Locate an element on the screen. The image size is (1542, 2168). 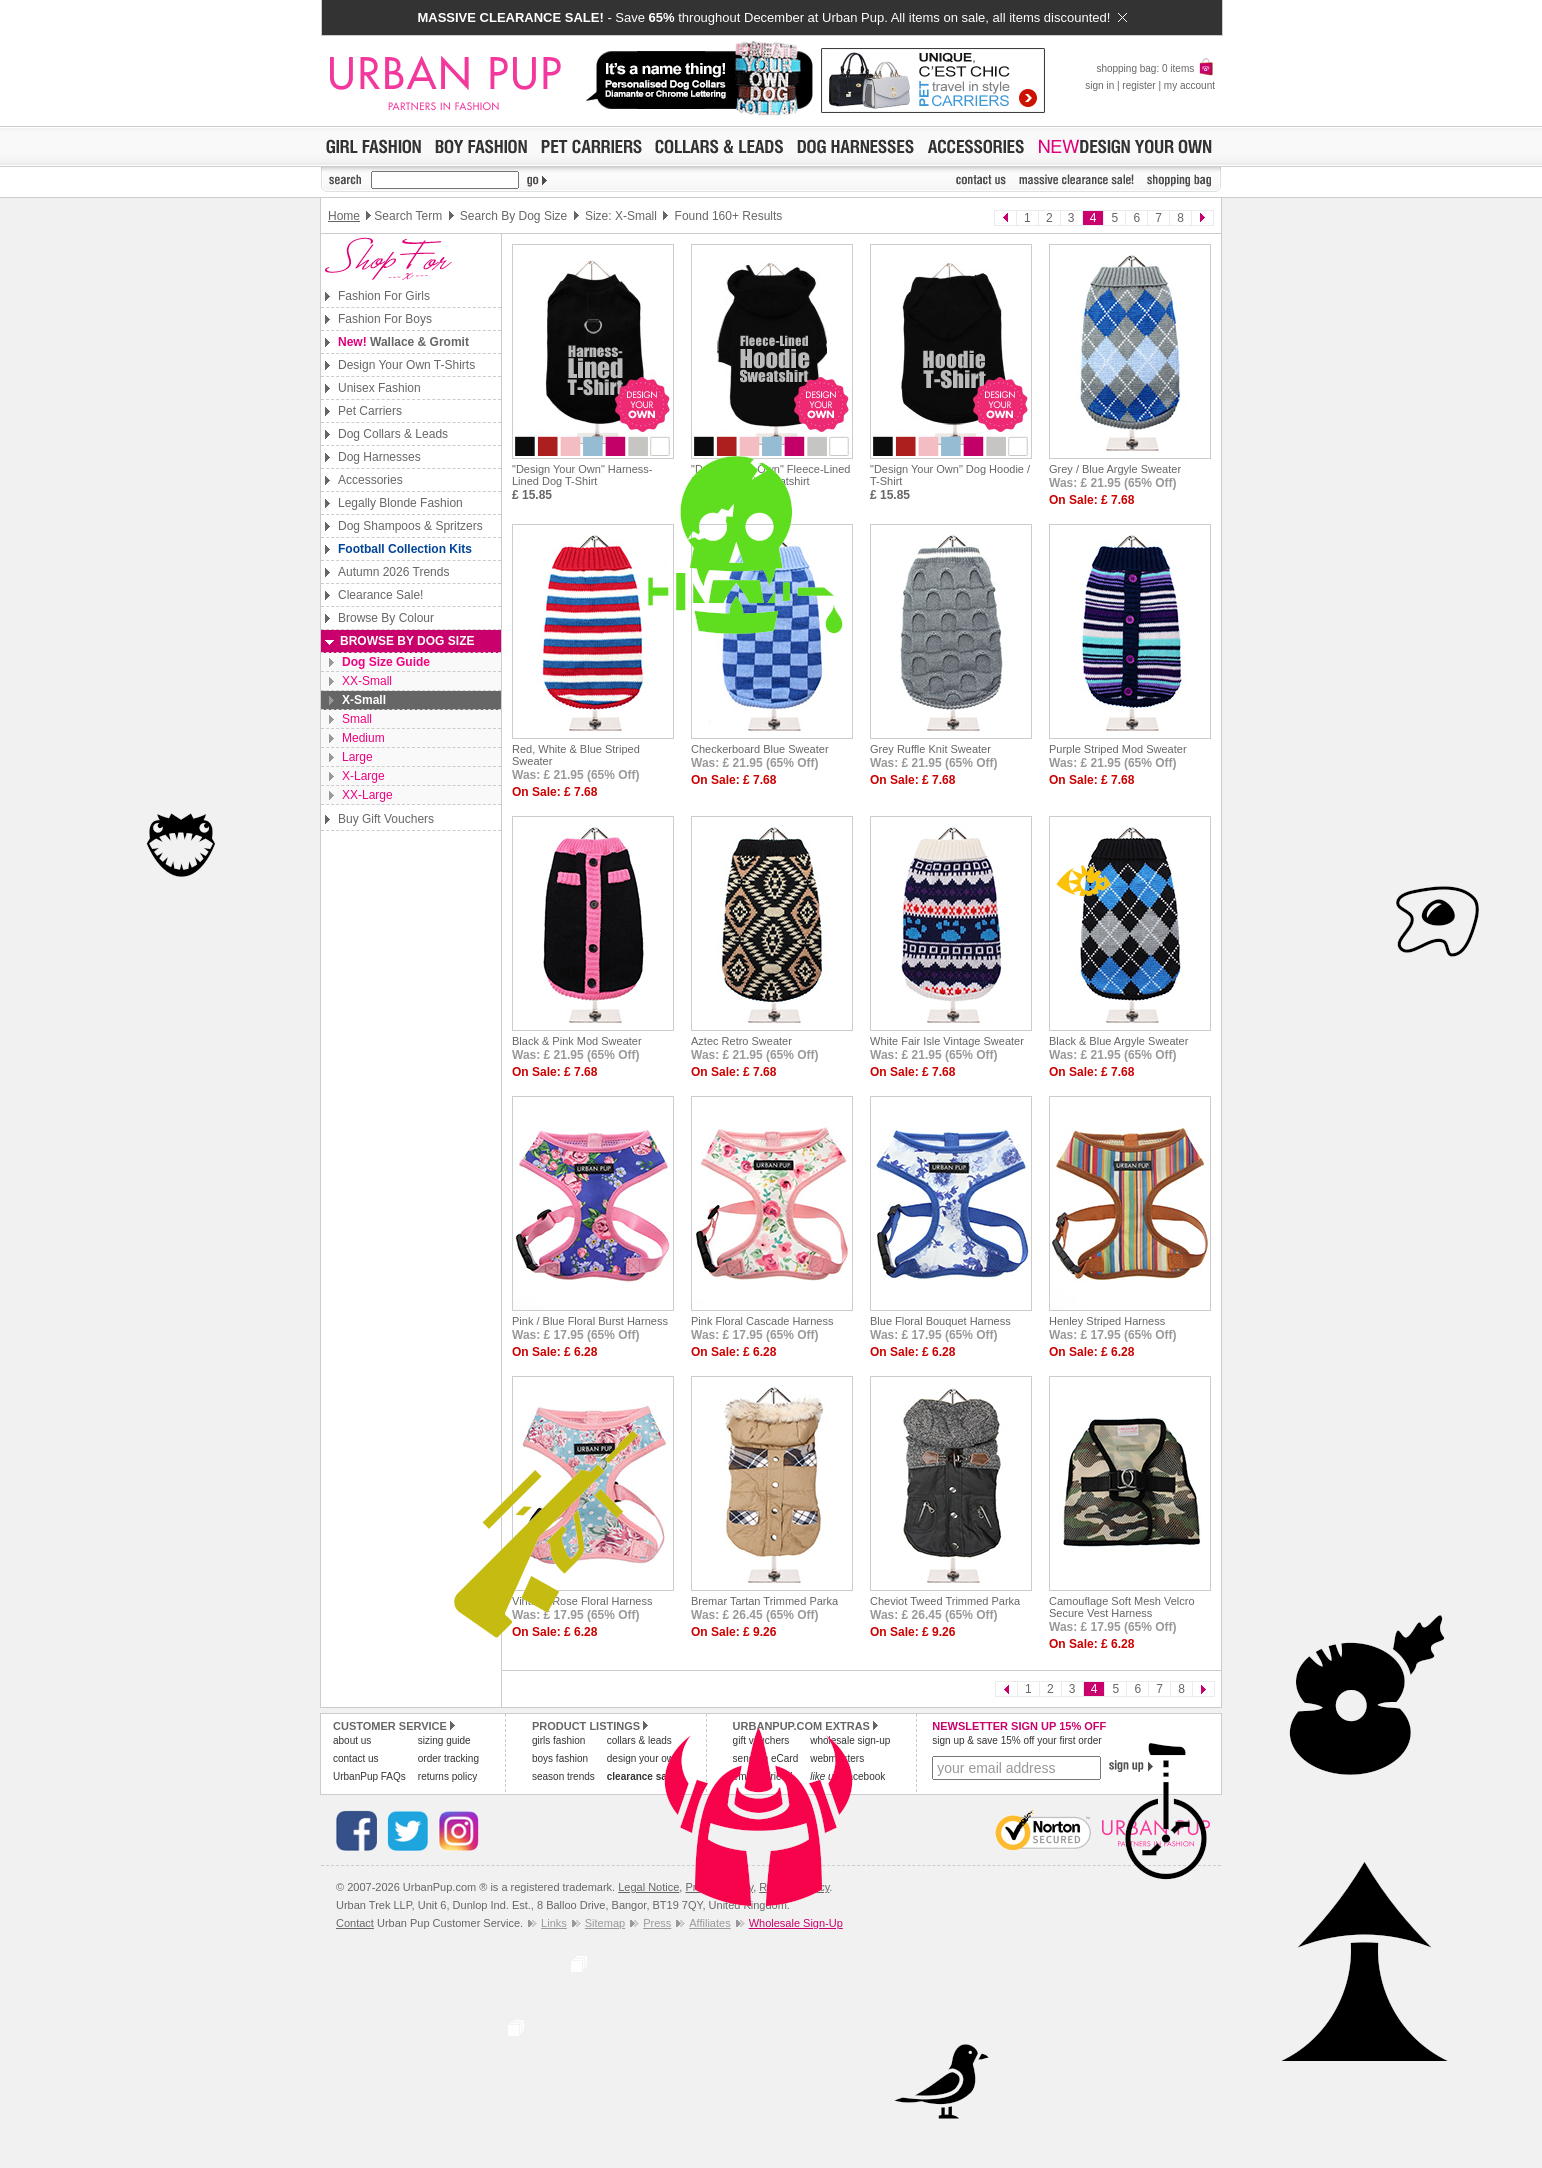
select unicycle or single-wheel vehicle option is located at coordinates (1166, 1810).